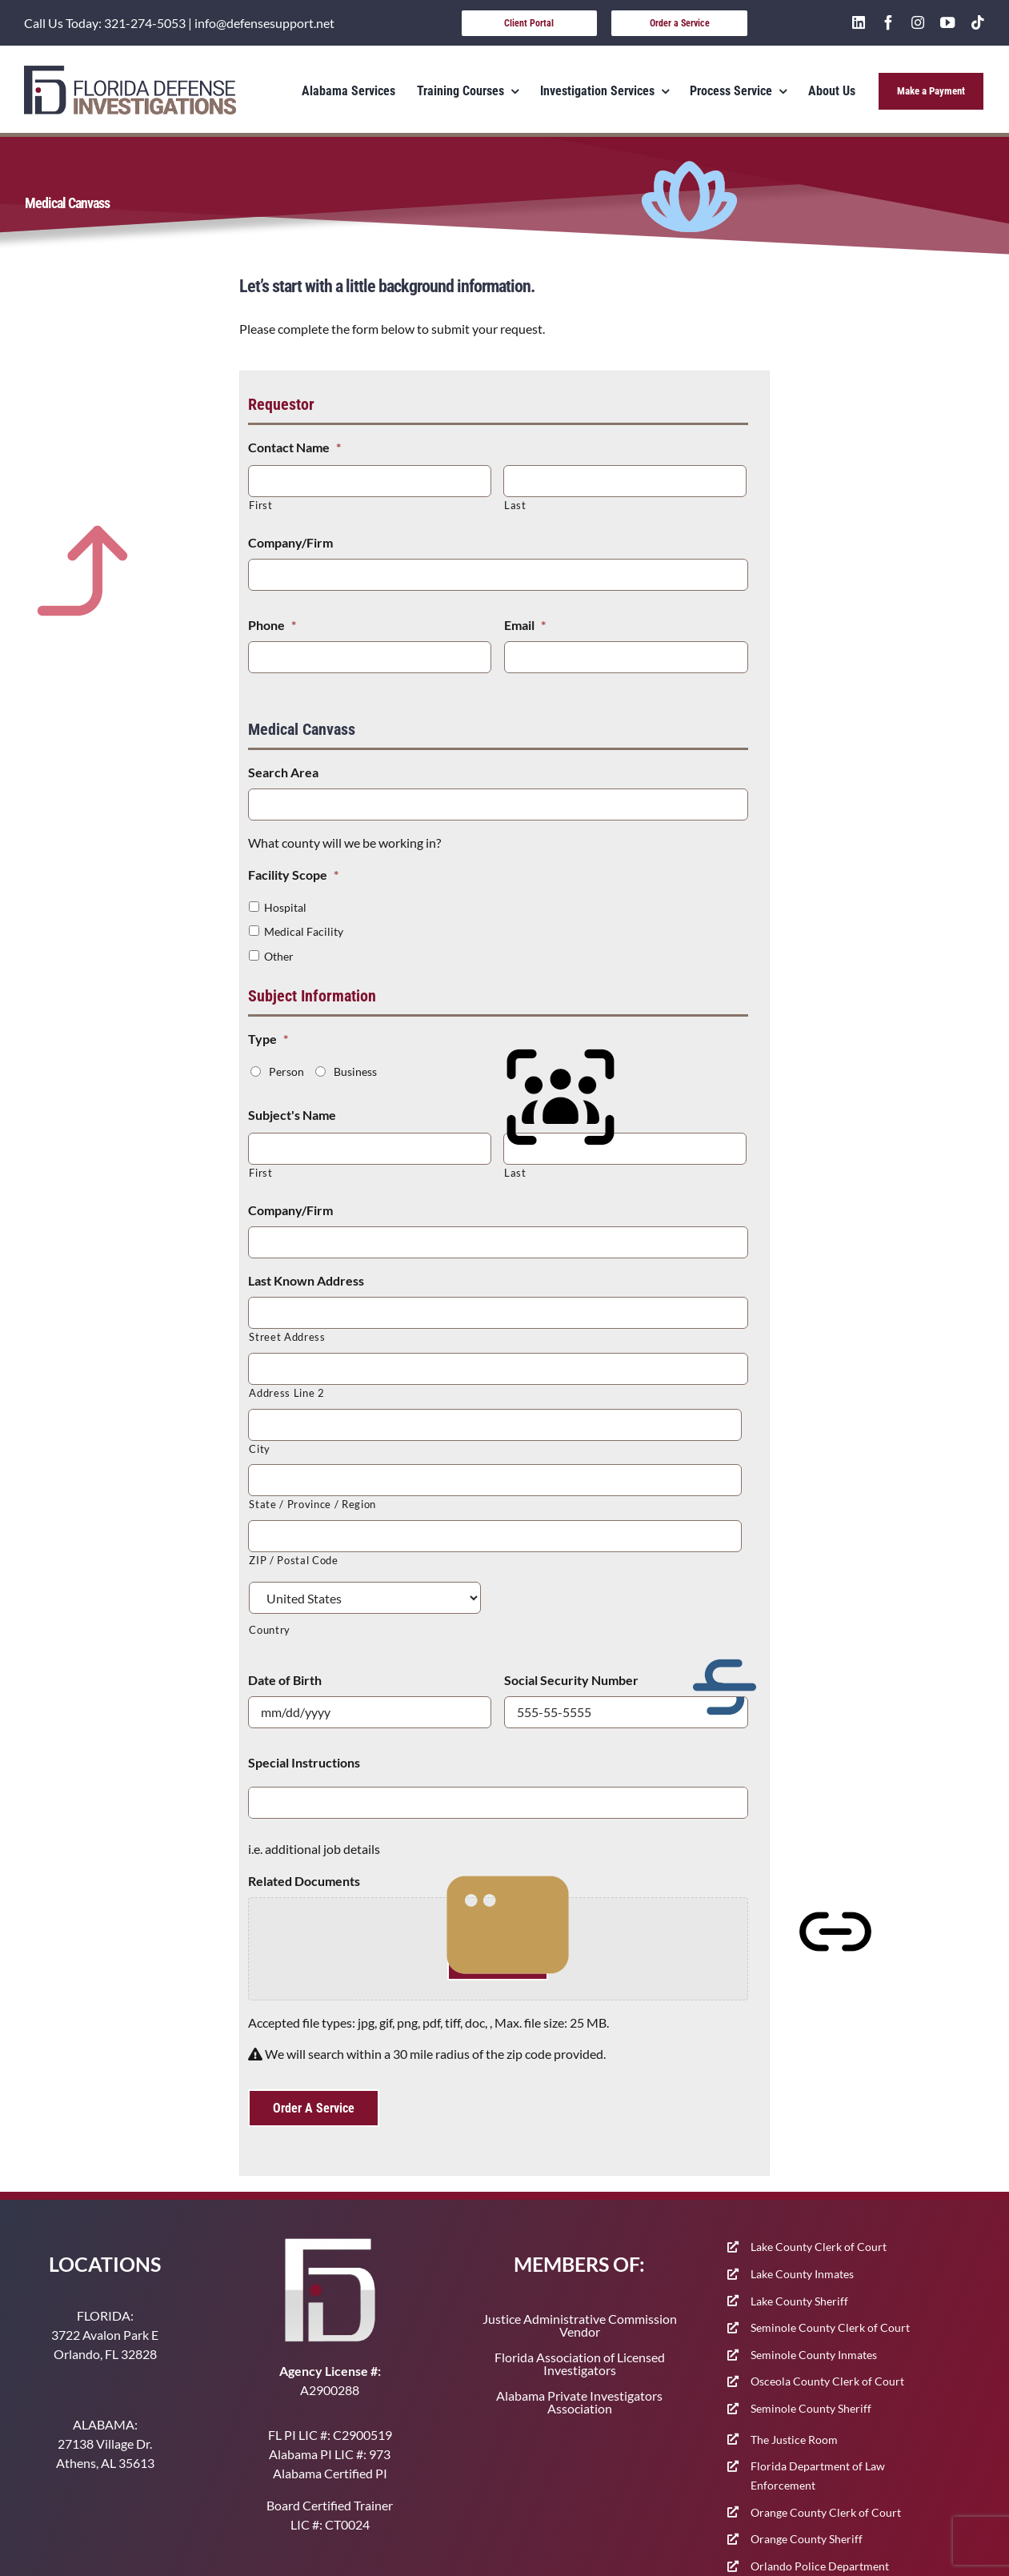 This screenshot has width=1009, height=2576. Describe the element at coordinates (560, 1097) in the screenshot. I see `scan or detect people in frame` at that location.